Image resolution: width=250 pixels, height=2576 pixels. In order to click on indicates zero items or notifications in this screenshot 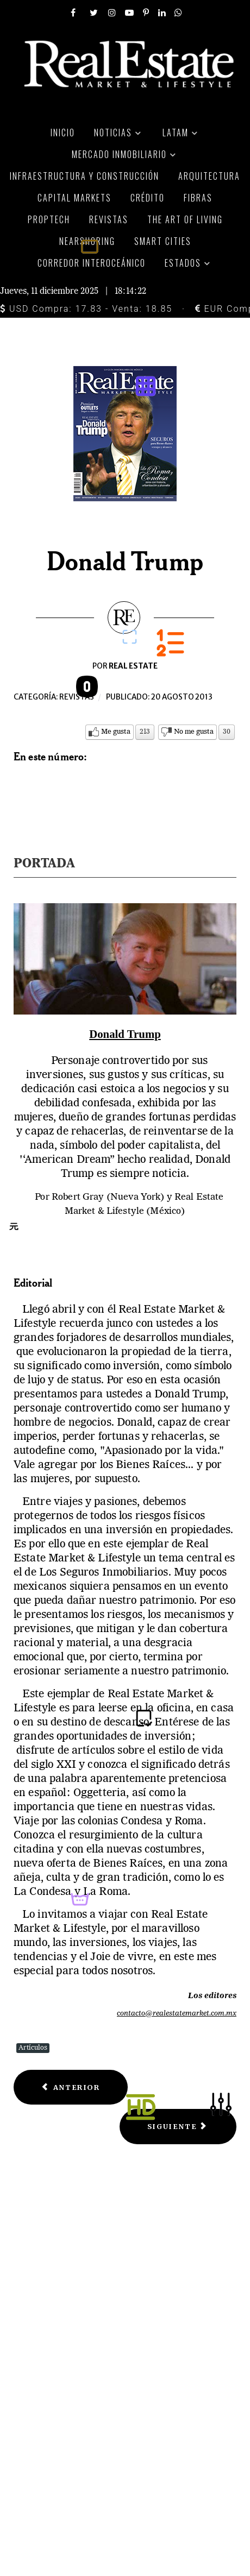, I will do `click(87, 686)`.